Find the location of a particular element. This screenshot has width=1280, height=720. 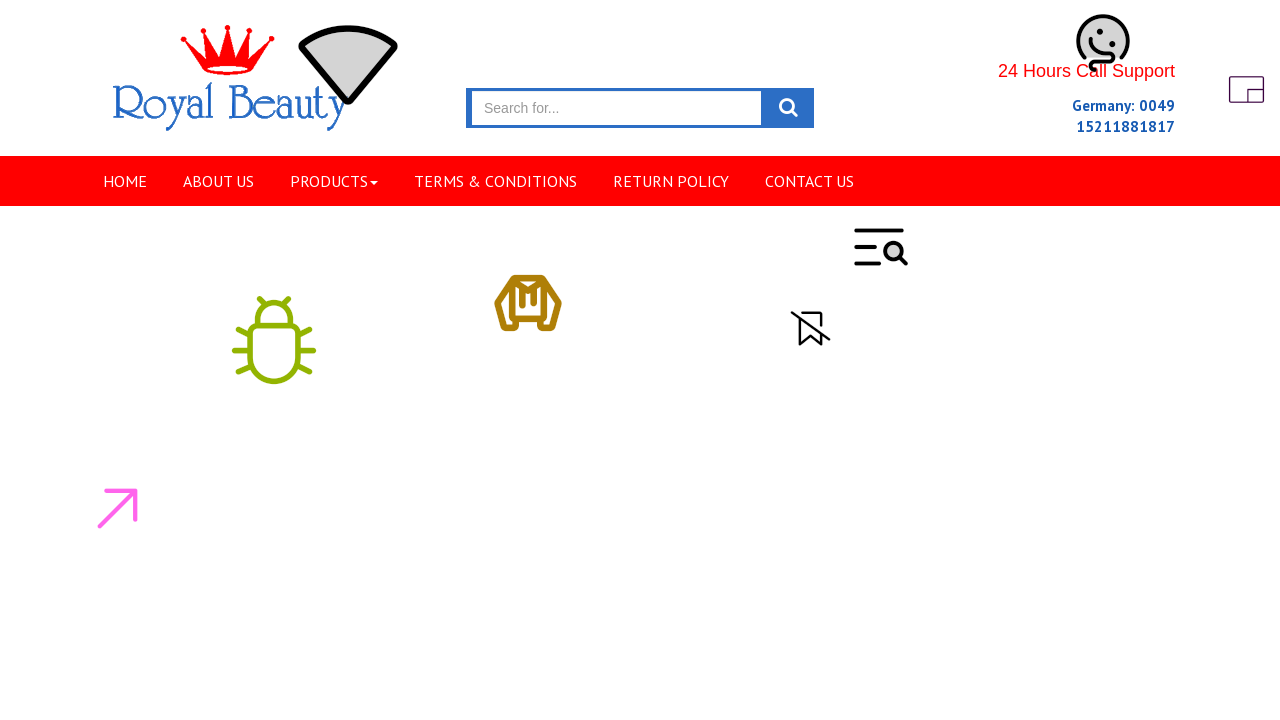

remove bookmark from saved items is located at coordinates (810, 328).